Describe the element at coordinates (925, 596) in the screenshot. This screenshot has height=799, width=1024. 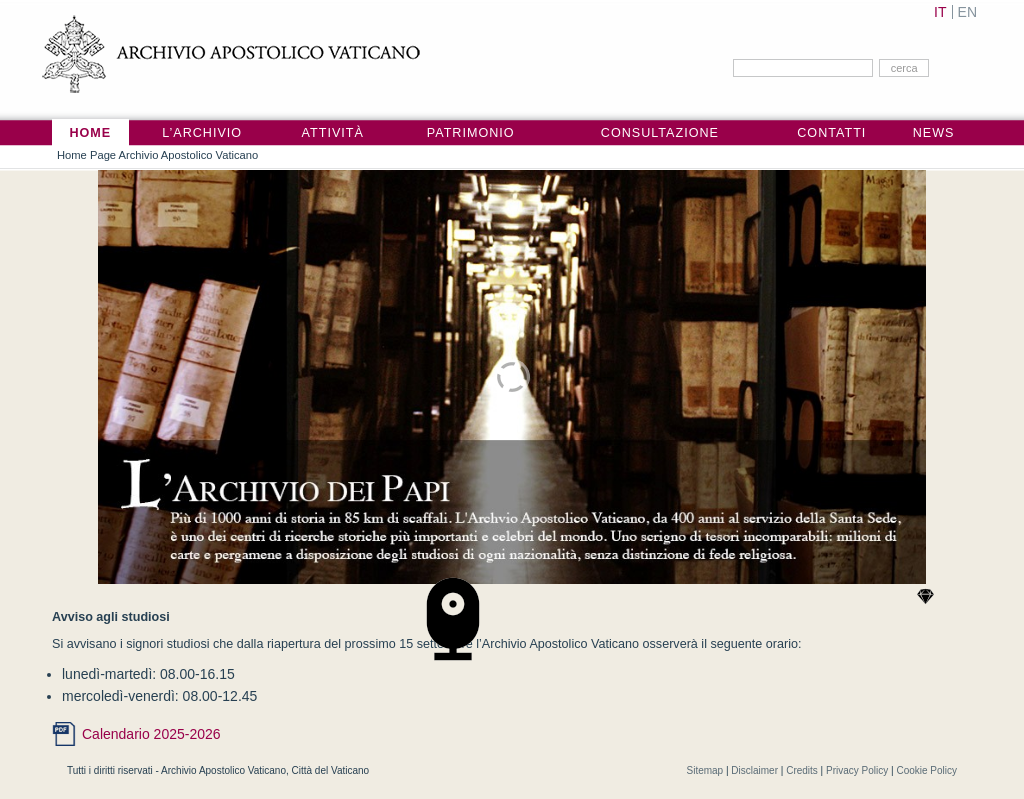
I see `open Sketch design app` at that location.